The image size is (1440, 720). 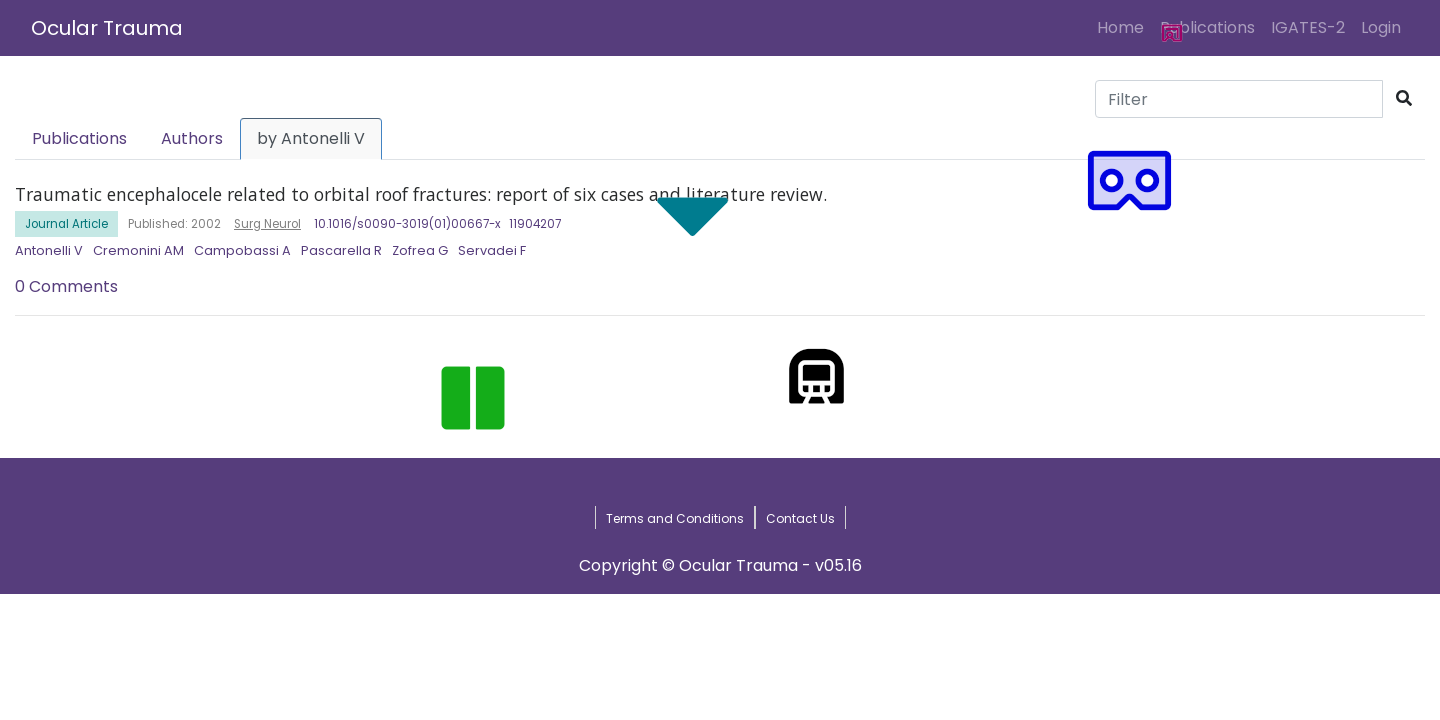 I want to click on access teaching or presentation tools, so click(x=1172, y=33).